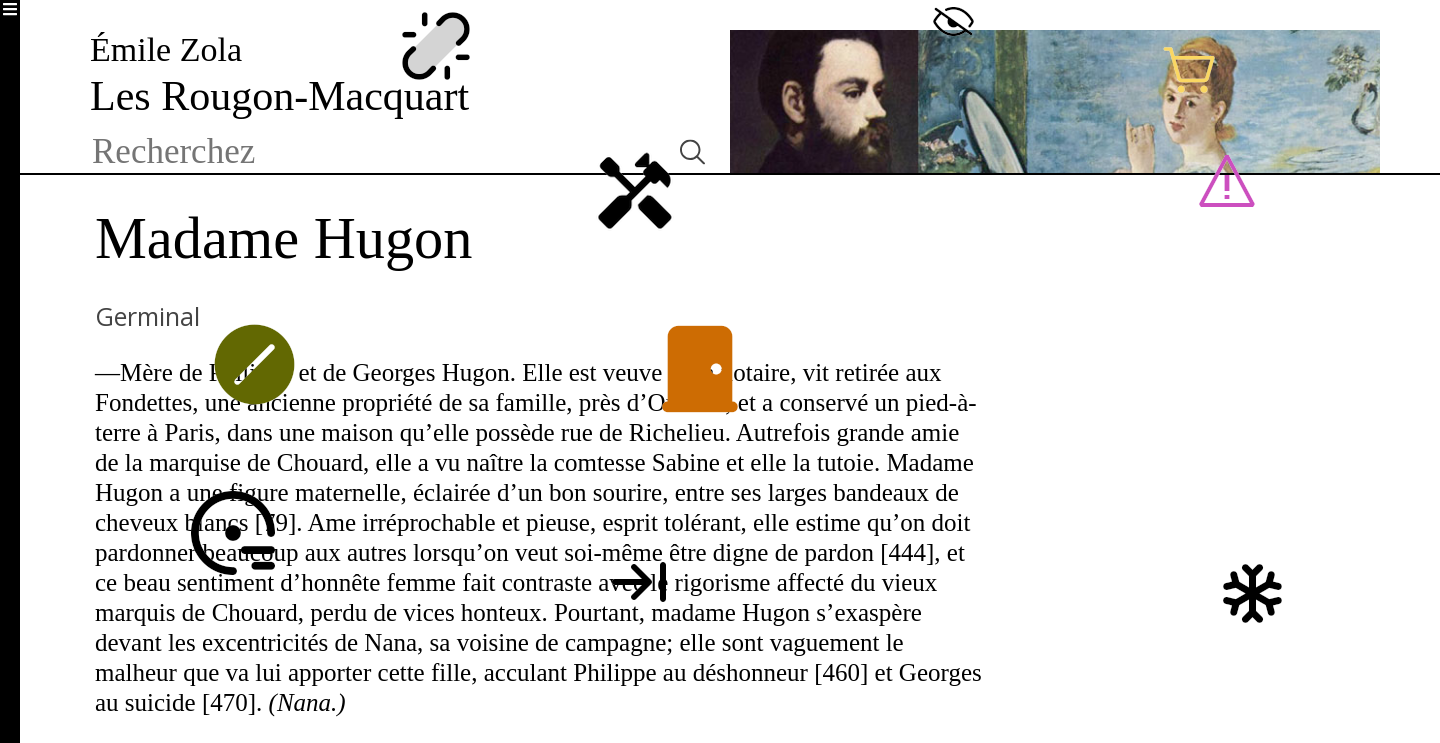 The height and width of the screenshot is (743, 1440). What do you see at coordinates (1190, 70) in the screenshot?
I see `view your shopping cart` at bounding box center [1190, 70].